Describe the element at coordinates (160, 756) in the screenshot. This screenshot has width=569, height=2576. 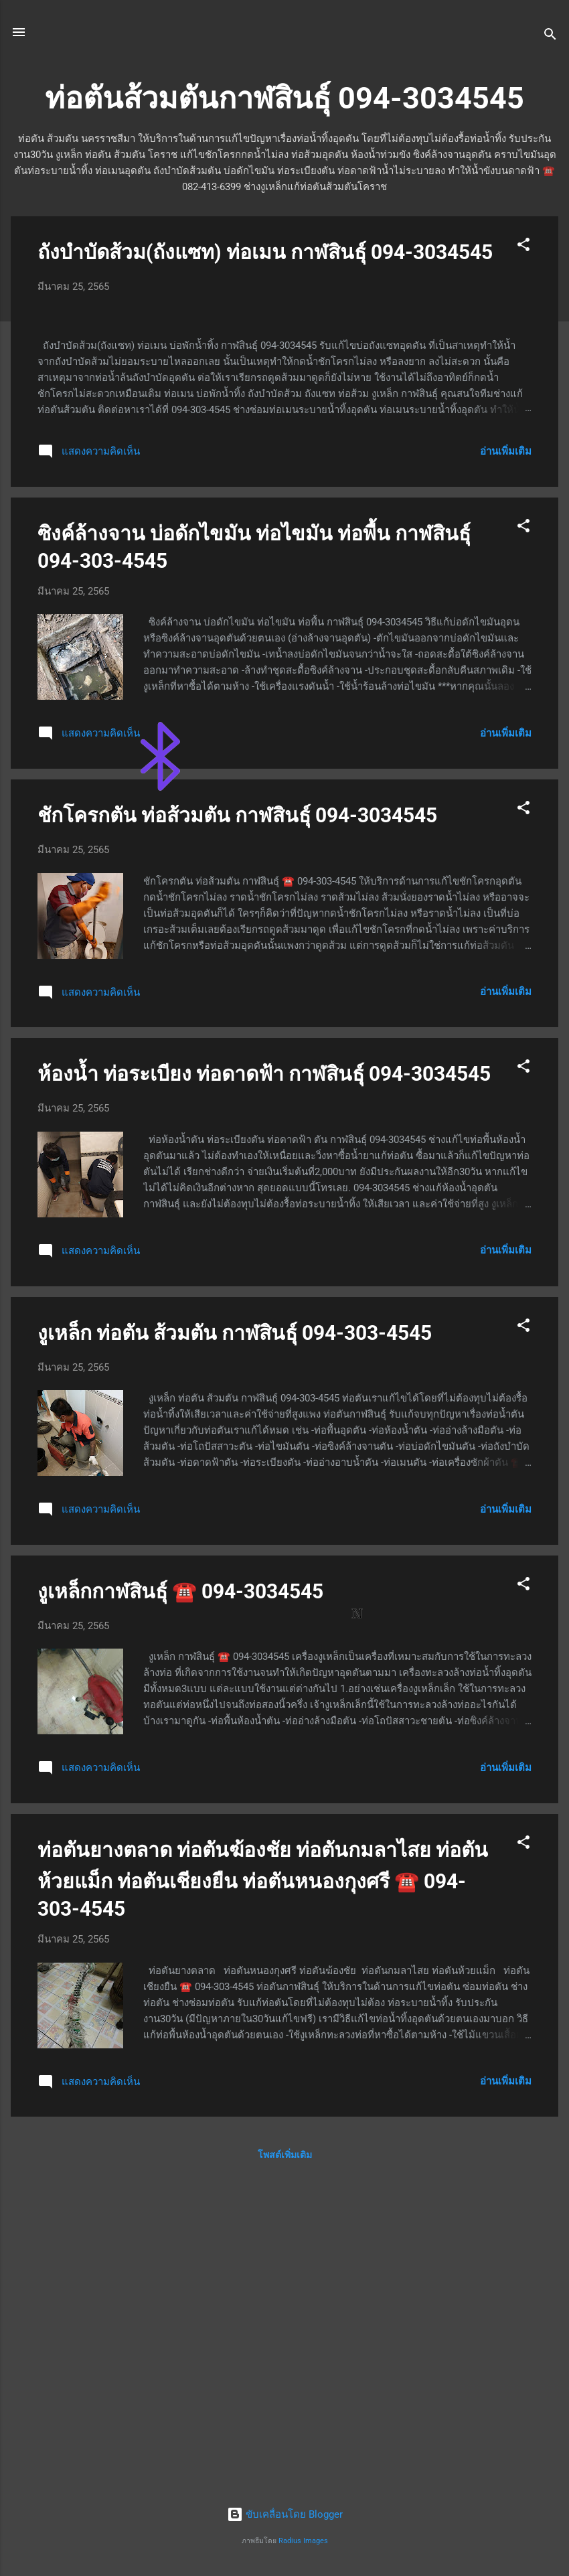
I see `toggle bluetooth connectivity on or off` at that location.